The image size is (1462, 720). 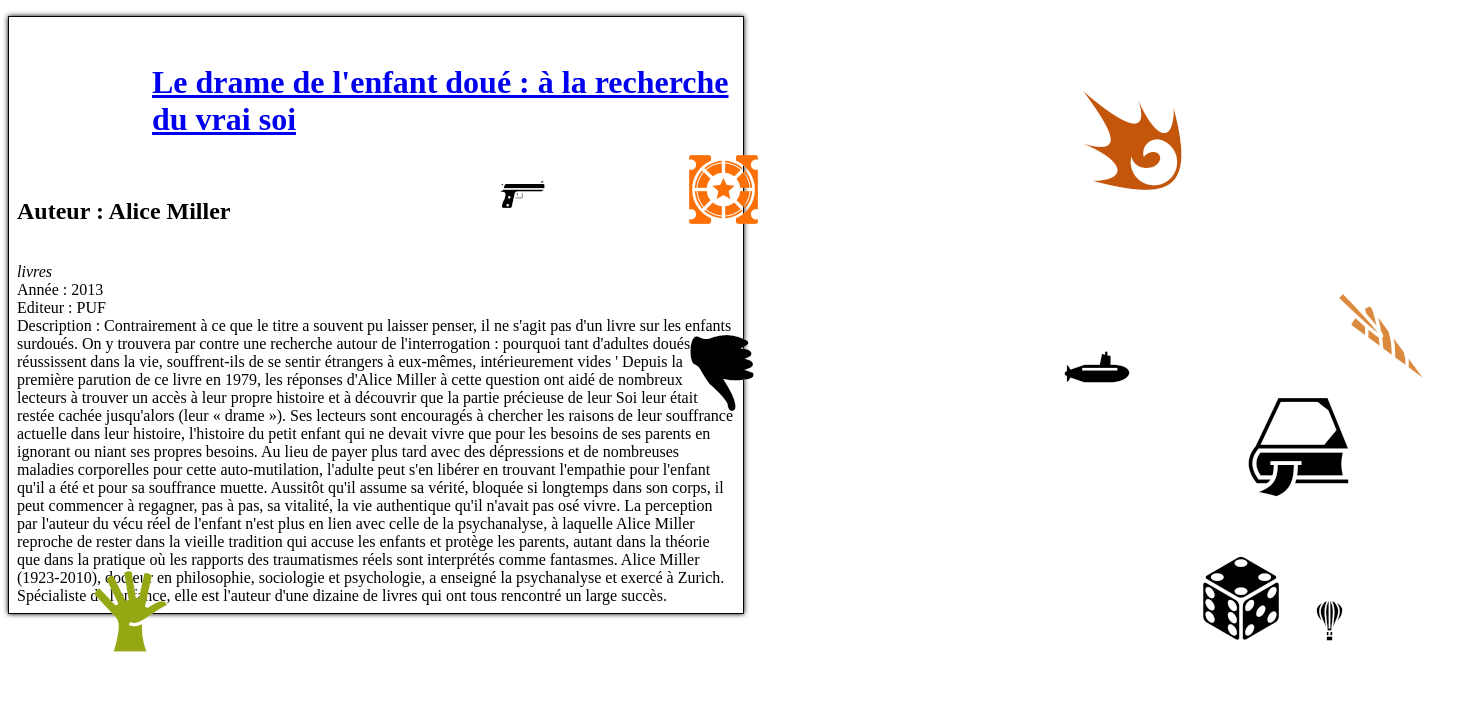 I want to click on access travel or adventure features, so click(x=1329, y=620).